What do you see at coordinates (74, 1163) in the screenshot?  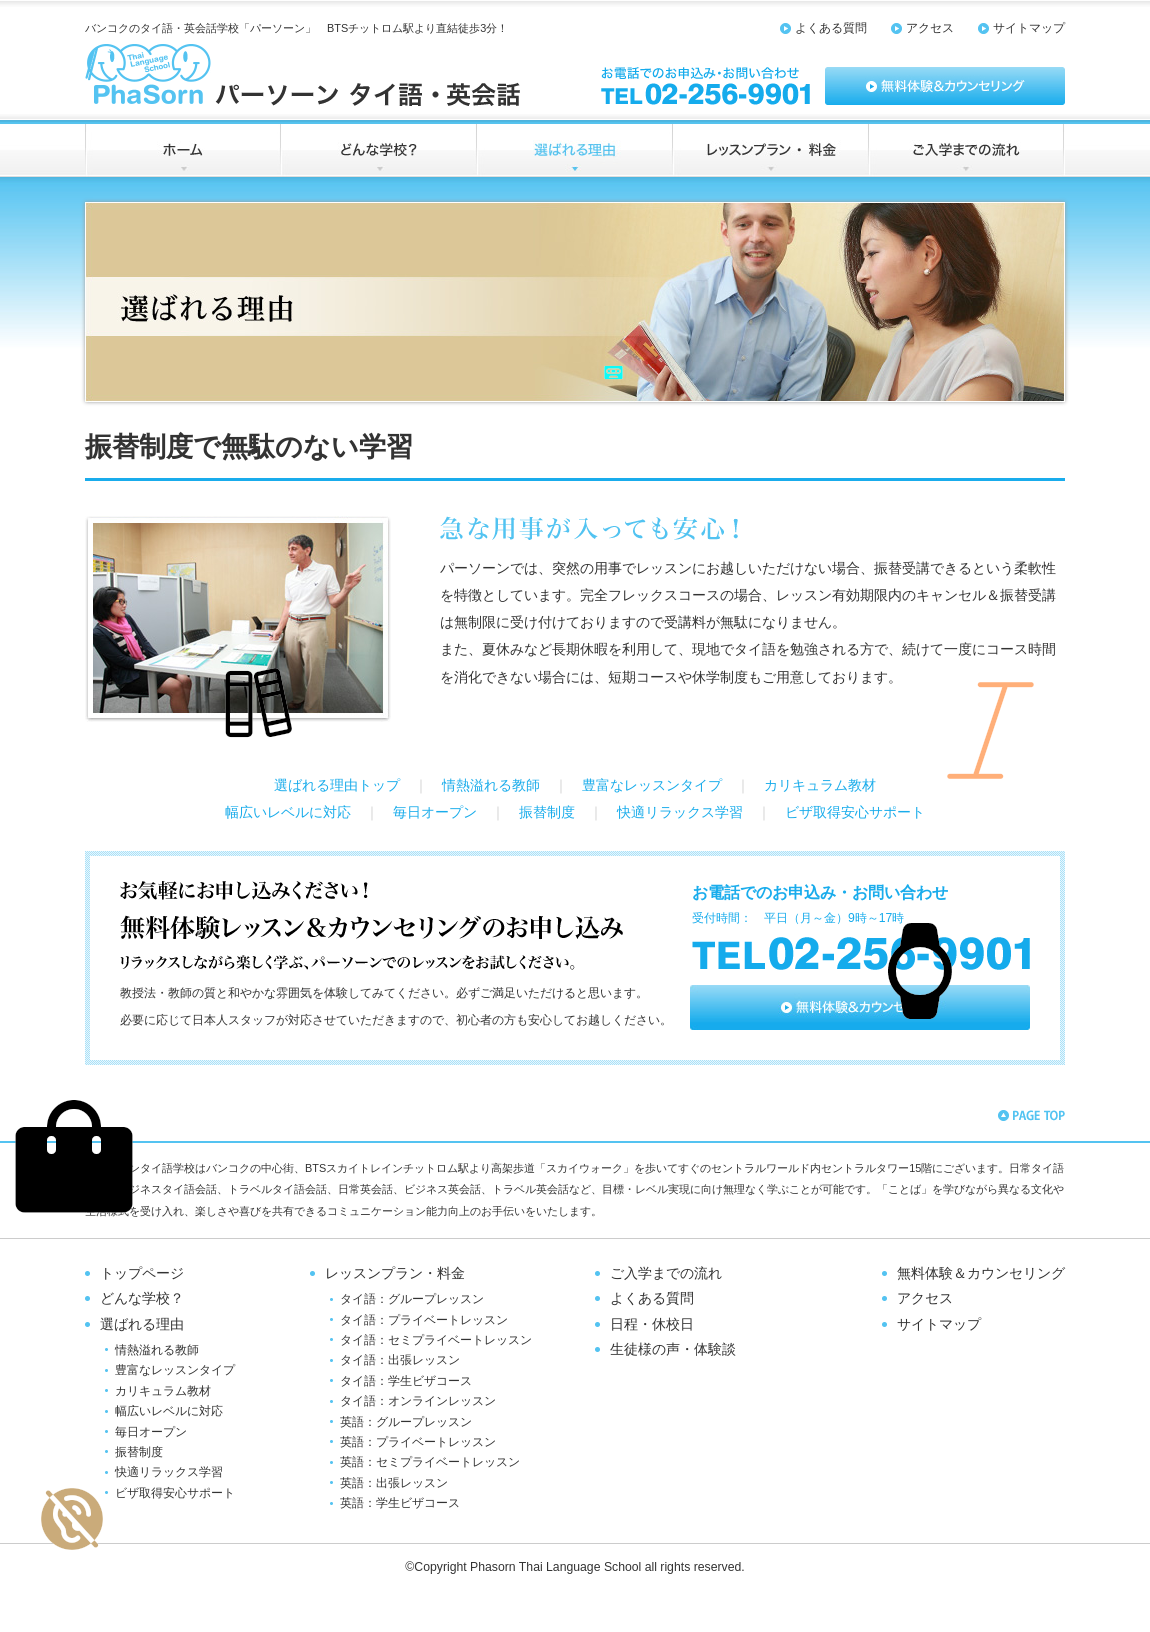 I see `view your shopping bag` at bounding box center [74, 1163].